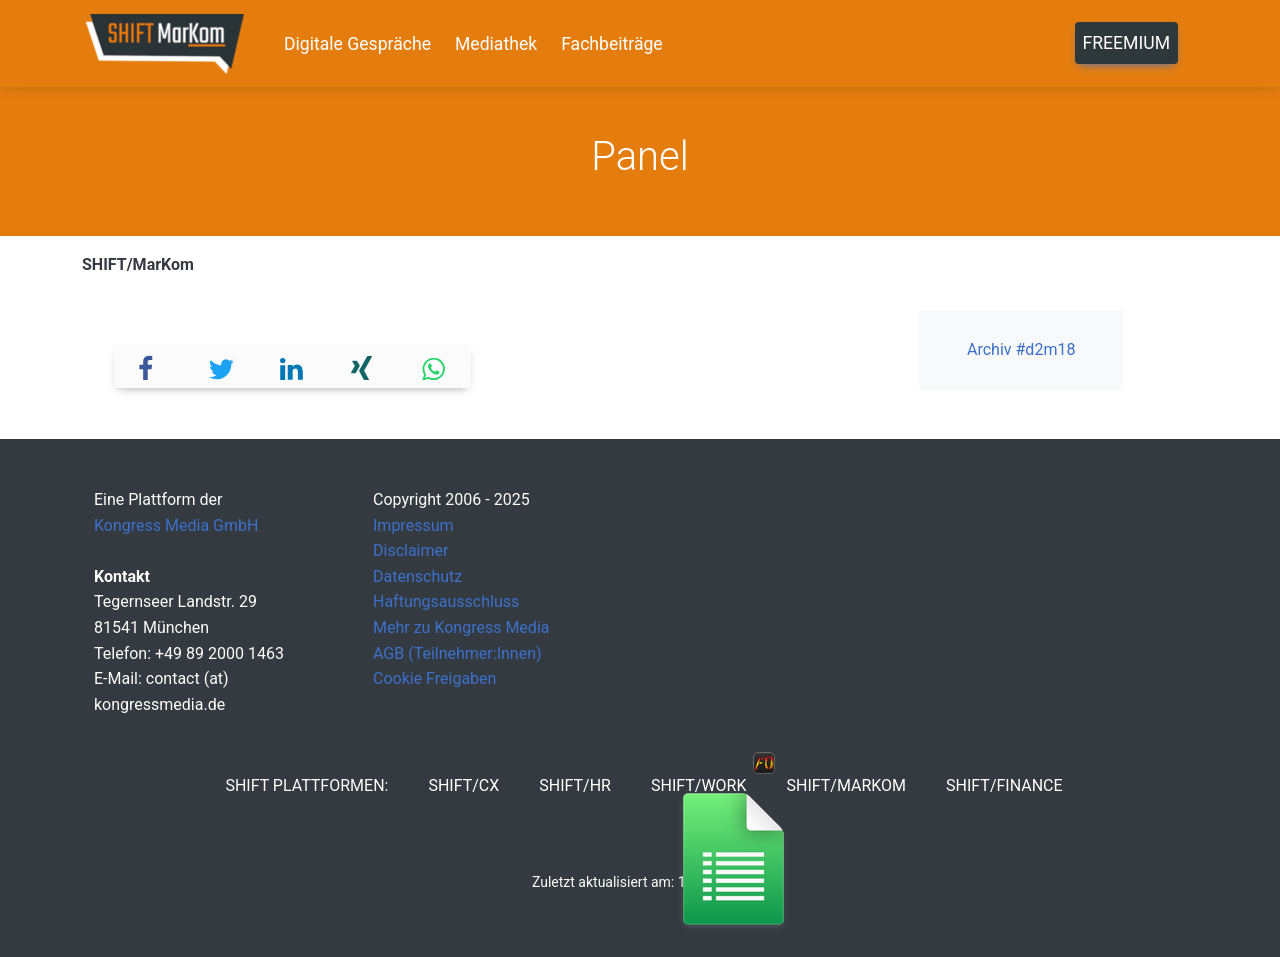  I want to click on launch the flatout racing game, so click(764, 763).